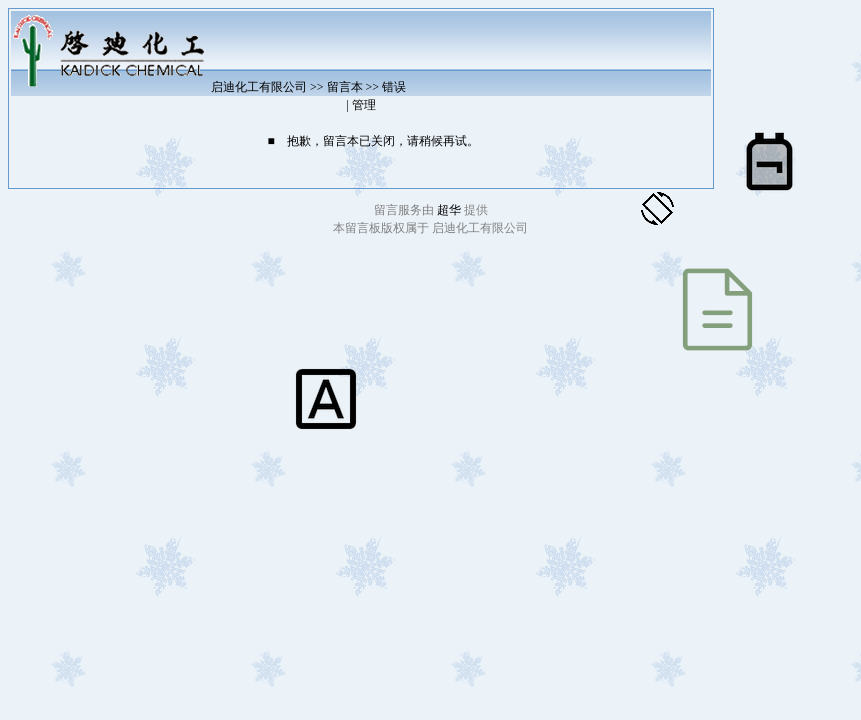 The height and width of the screenshot is (720, 861). Describe the element at coordinates (657, 208) in the screenshot. I see `rotate screen orientation` at that location.